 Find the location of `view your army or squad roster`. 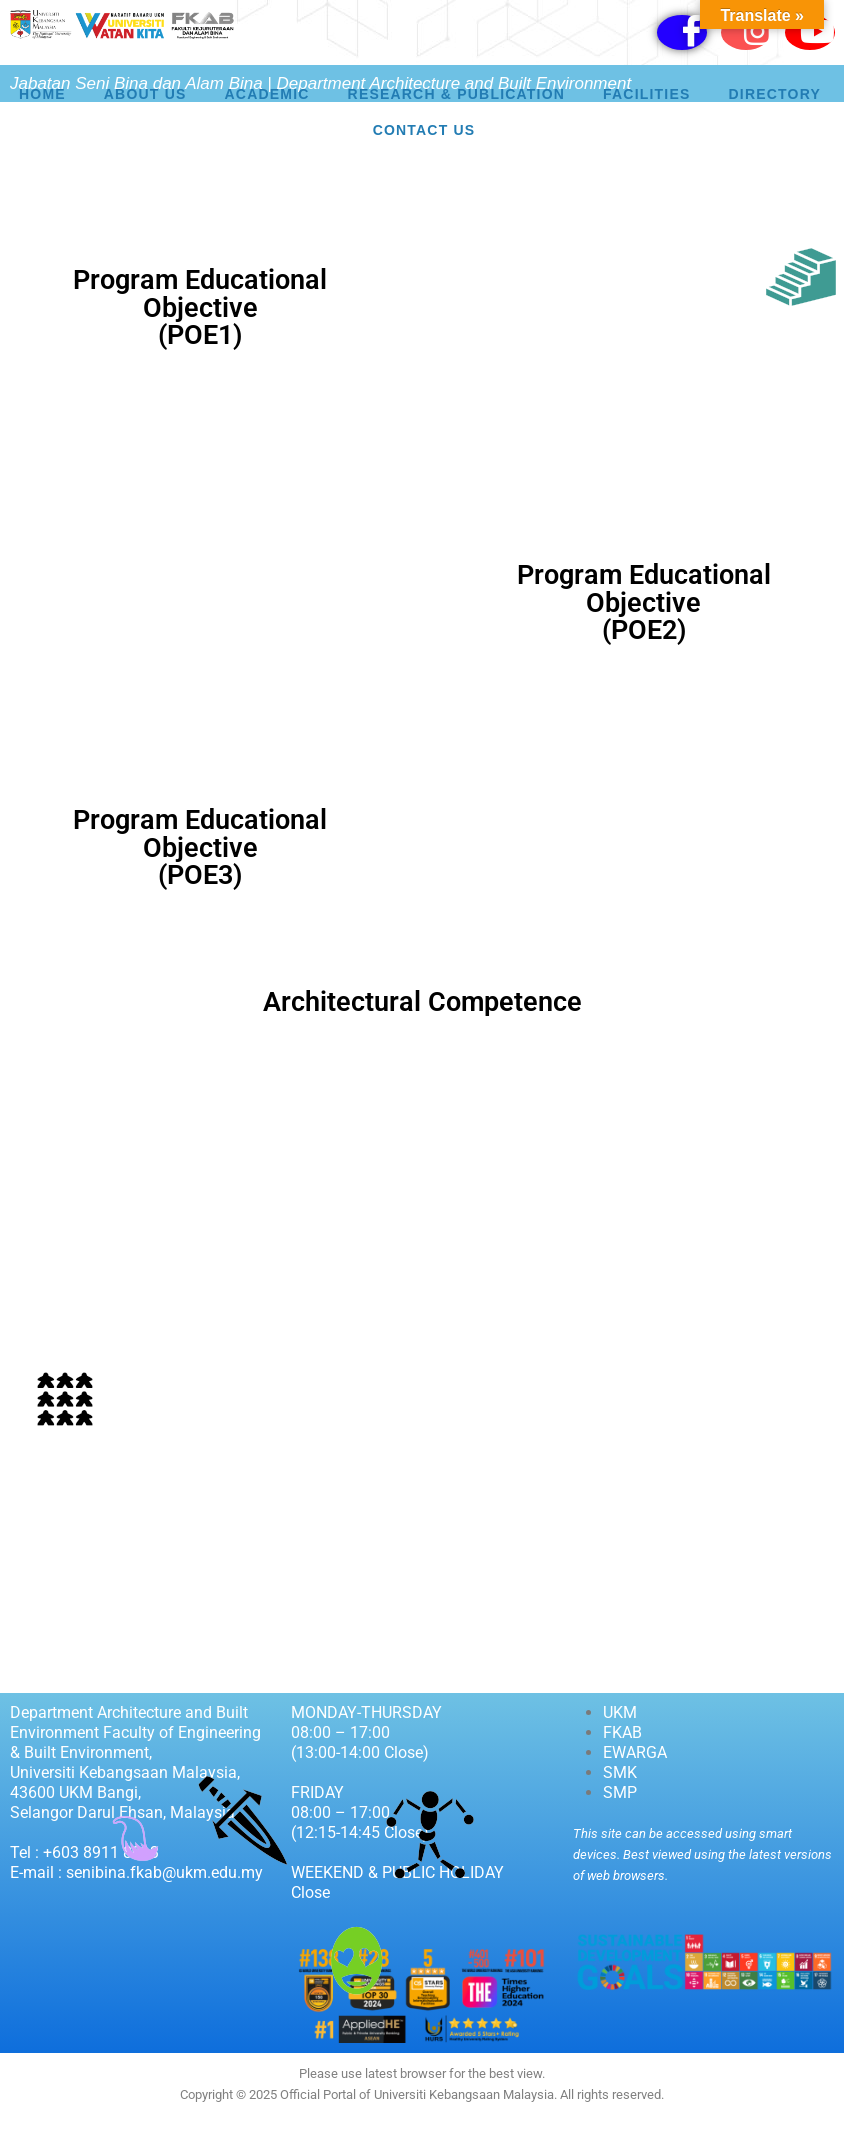

view your army or squad roster is located at coordinates (65, 1399).